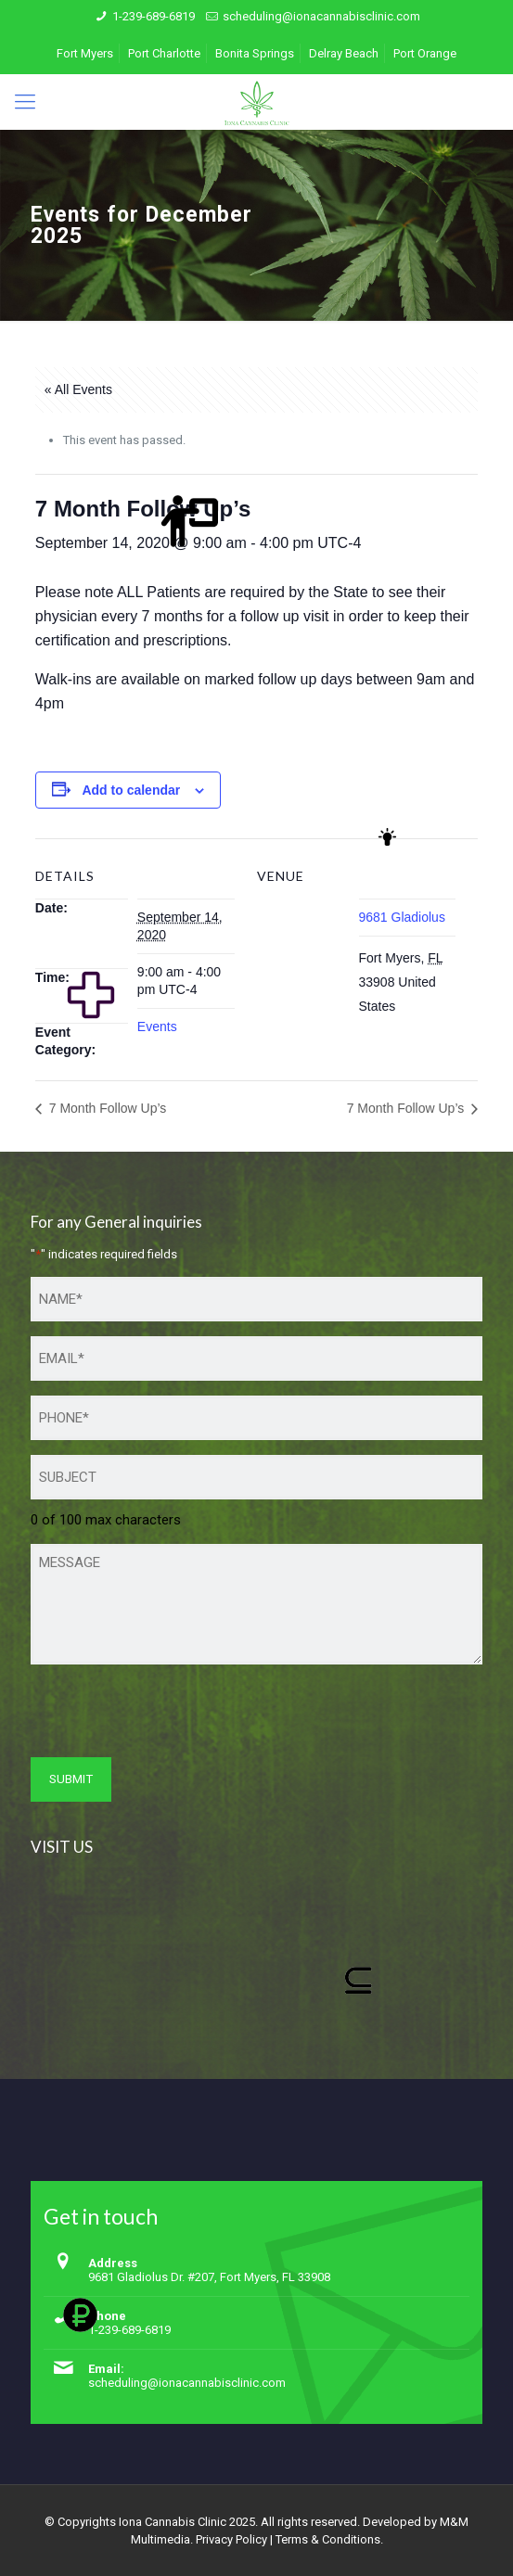  I want to click on view price in russian rubles, so click(80, 2315).